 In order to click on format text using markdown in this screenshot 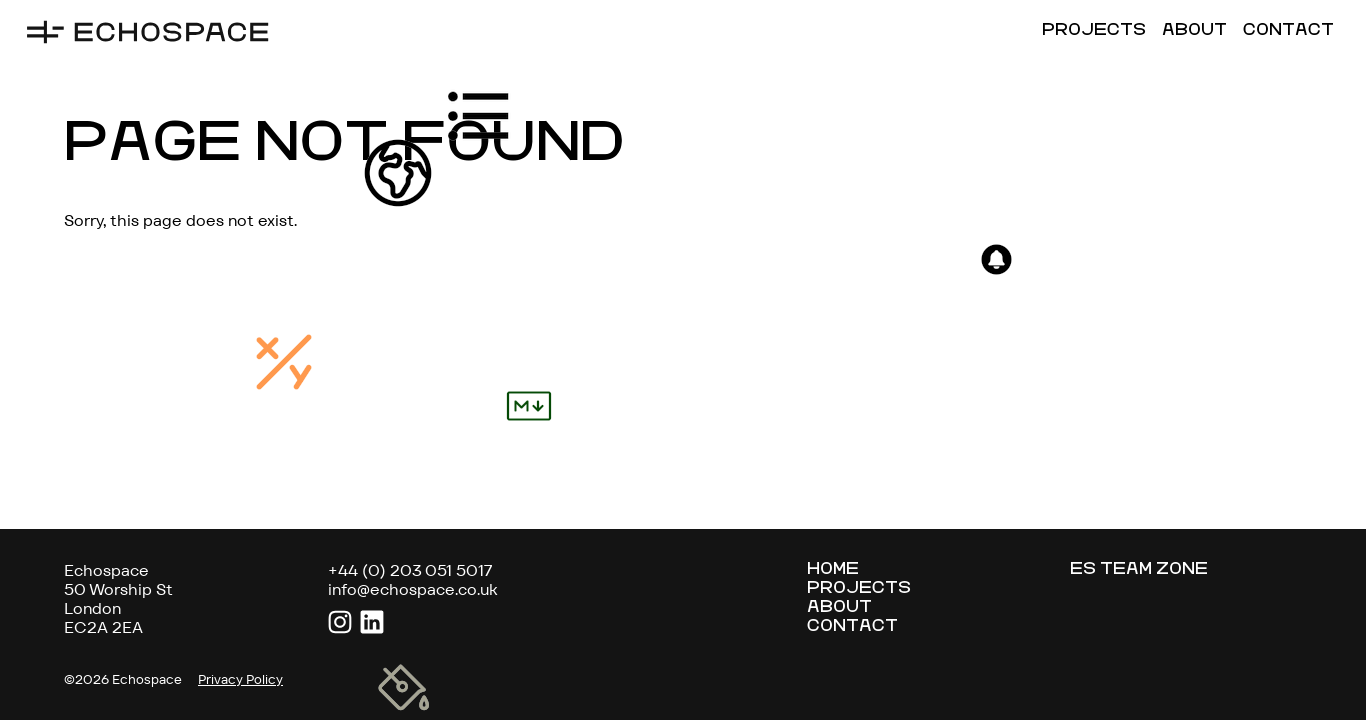, I will do `click(529, 406)`.